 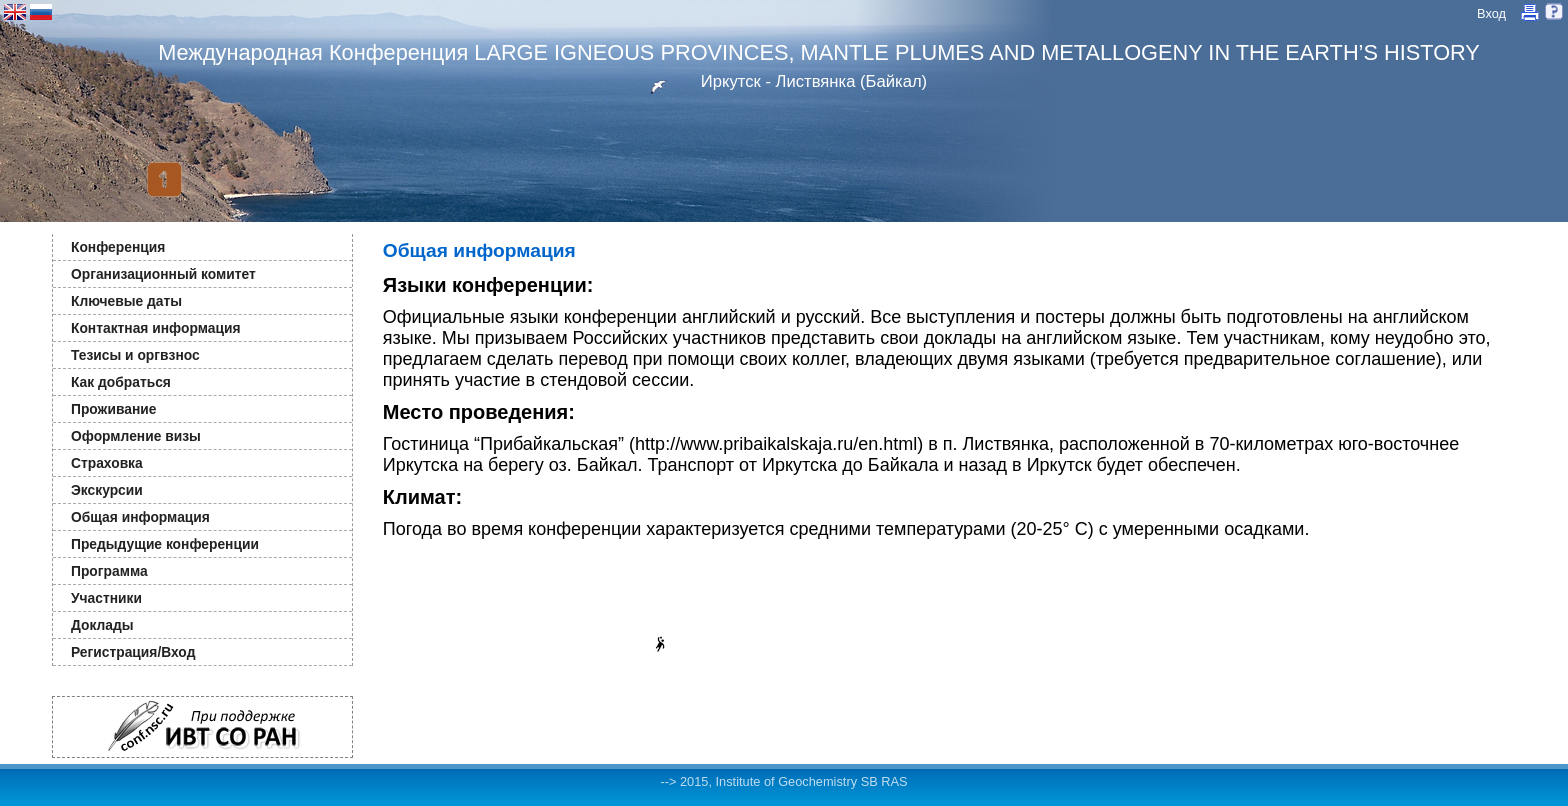 What do you see at coordinates (660, 644) in the screenshot?
I see `access handball sports content` at bounding box center [660, 644].